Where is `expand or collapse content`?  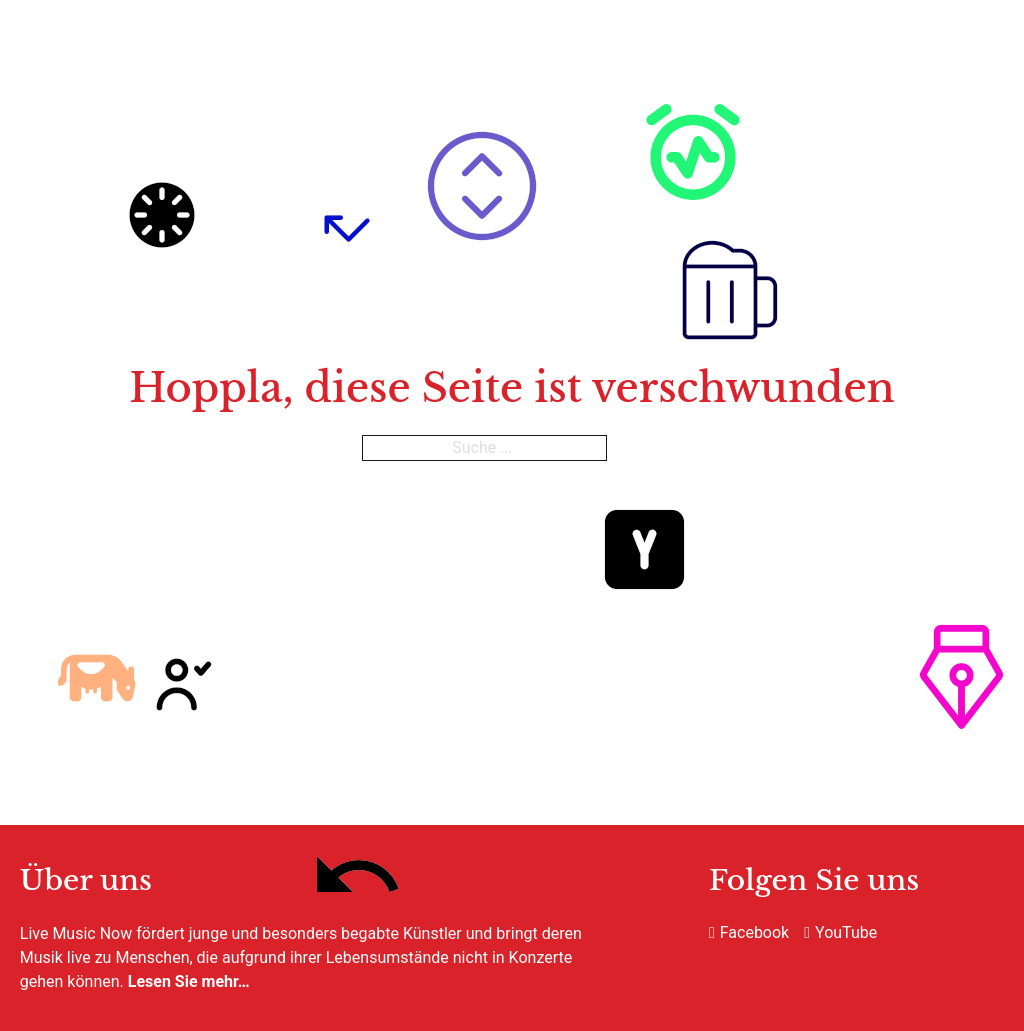
expand or collapse content is located at coordinates (482, 186).